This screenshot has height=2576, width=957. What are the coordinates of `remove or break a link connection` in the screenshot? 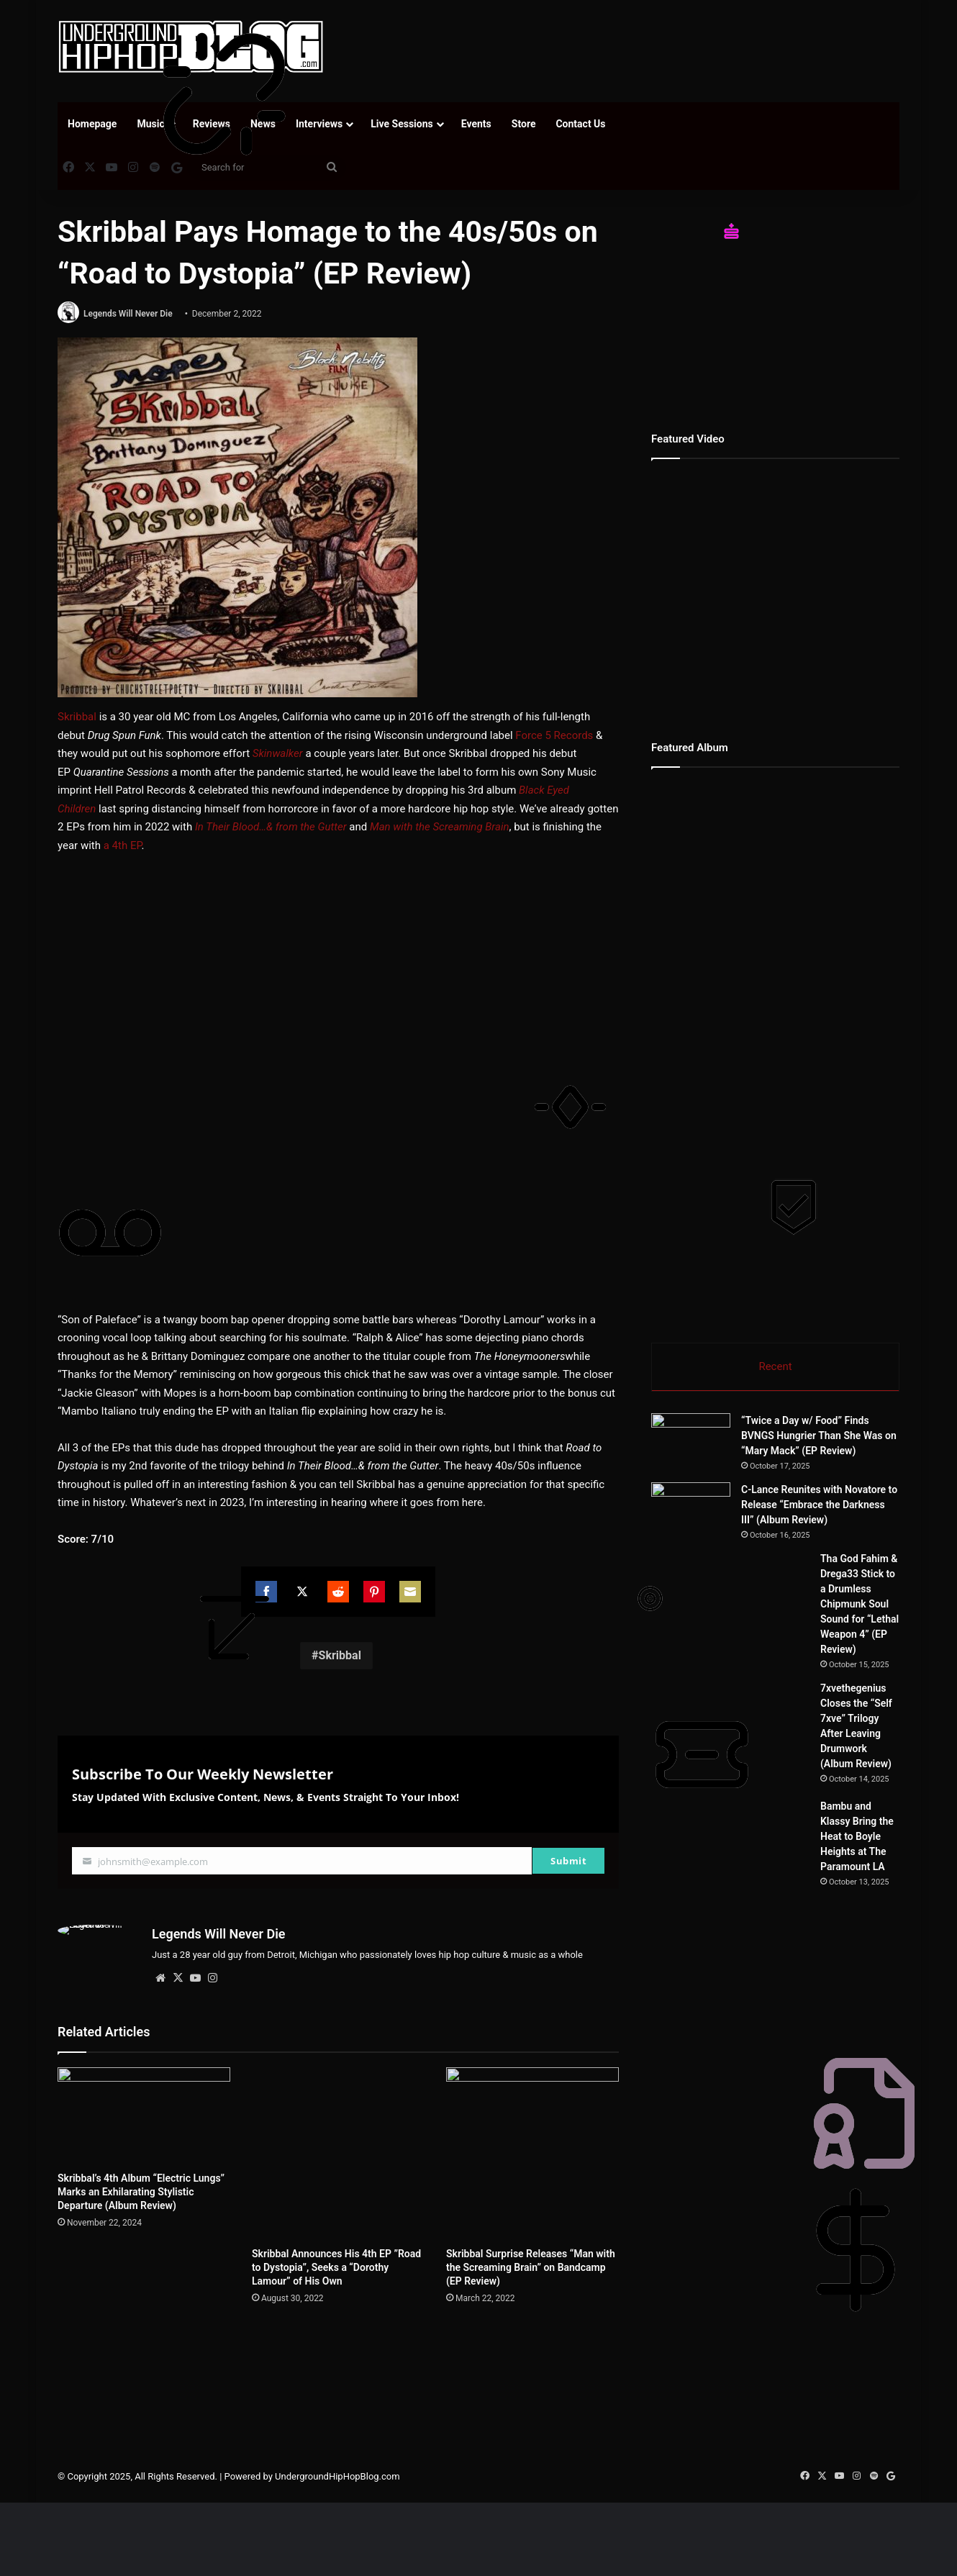 It's located at (224, 94).